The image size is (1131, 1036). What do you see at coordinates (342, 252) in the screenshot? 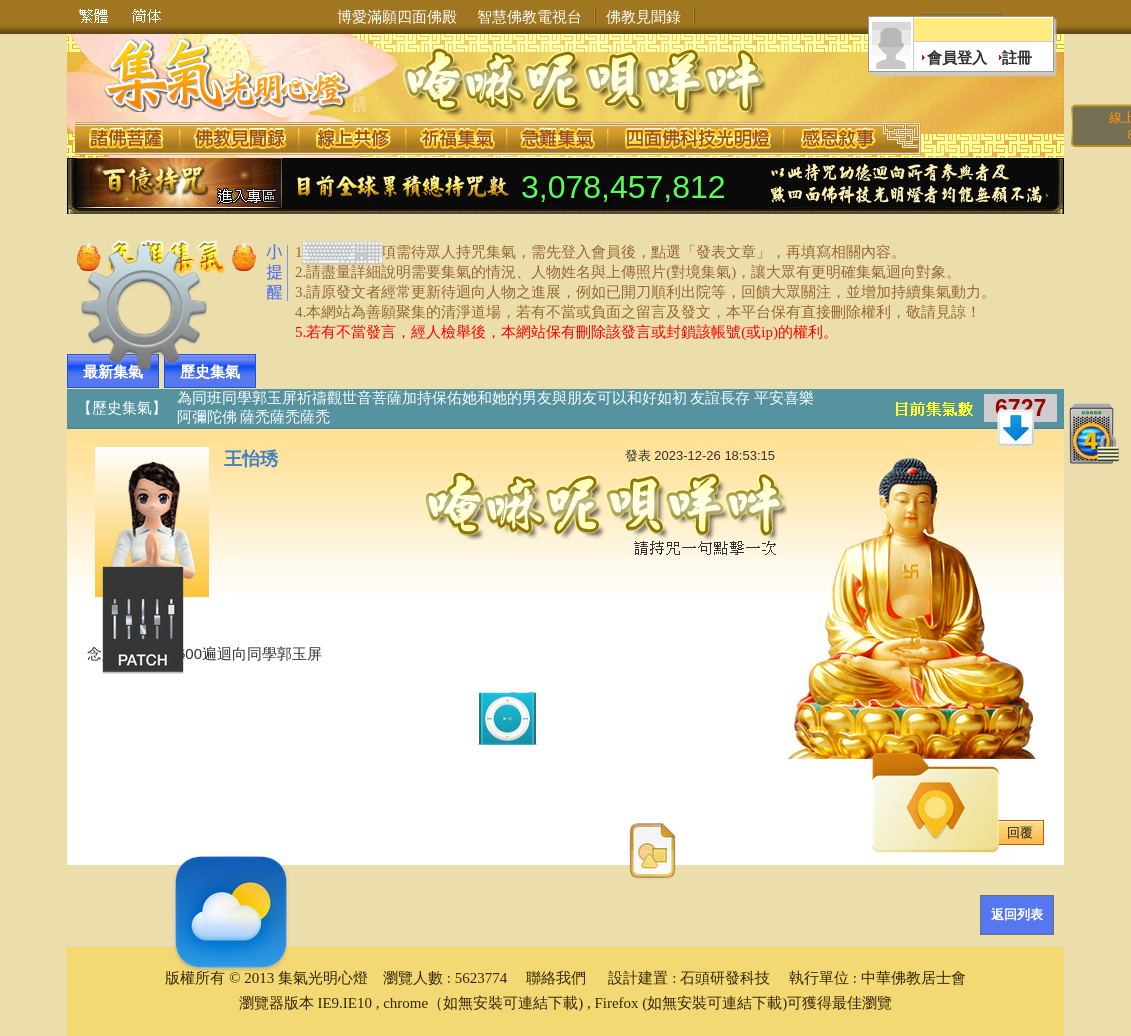
I see `connect a bluetooth keyboard` at bounding box center [342, 252].